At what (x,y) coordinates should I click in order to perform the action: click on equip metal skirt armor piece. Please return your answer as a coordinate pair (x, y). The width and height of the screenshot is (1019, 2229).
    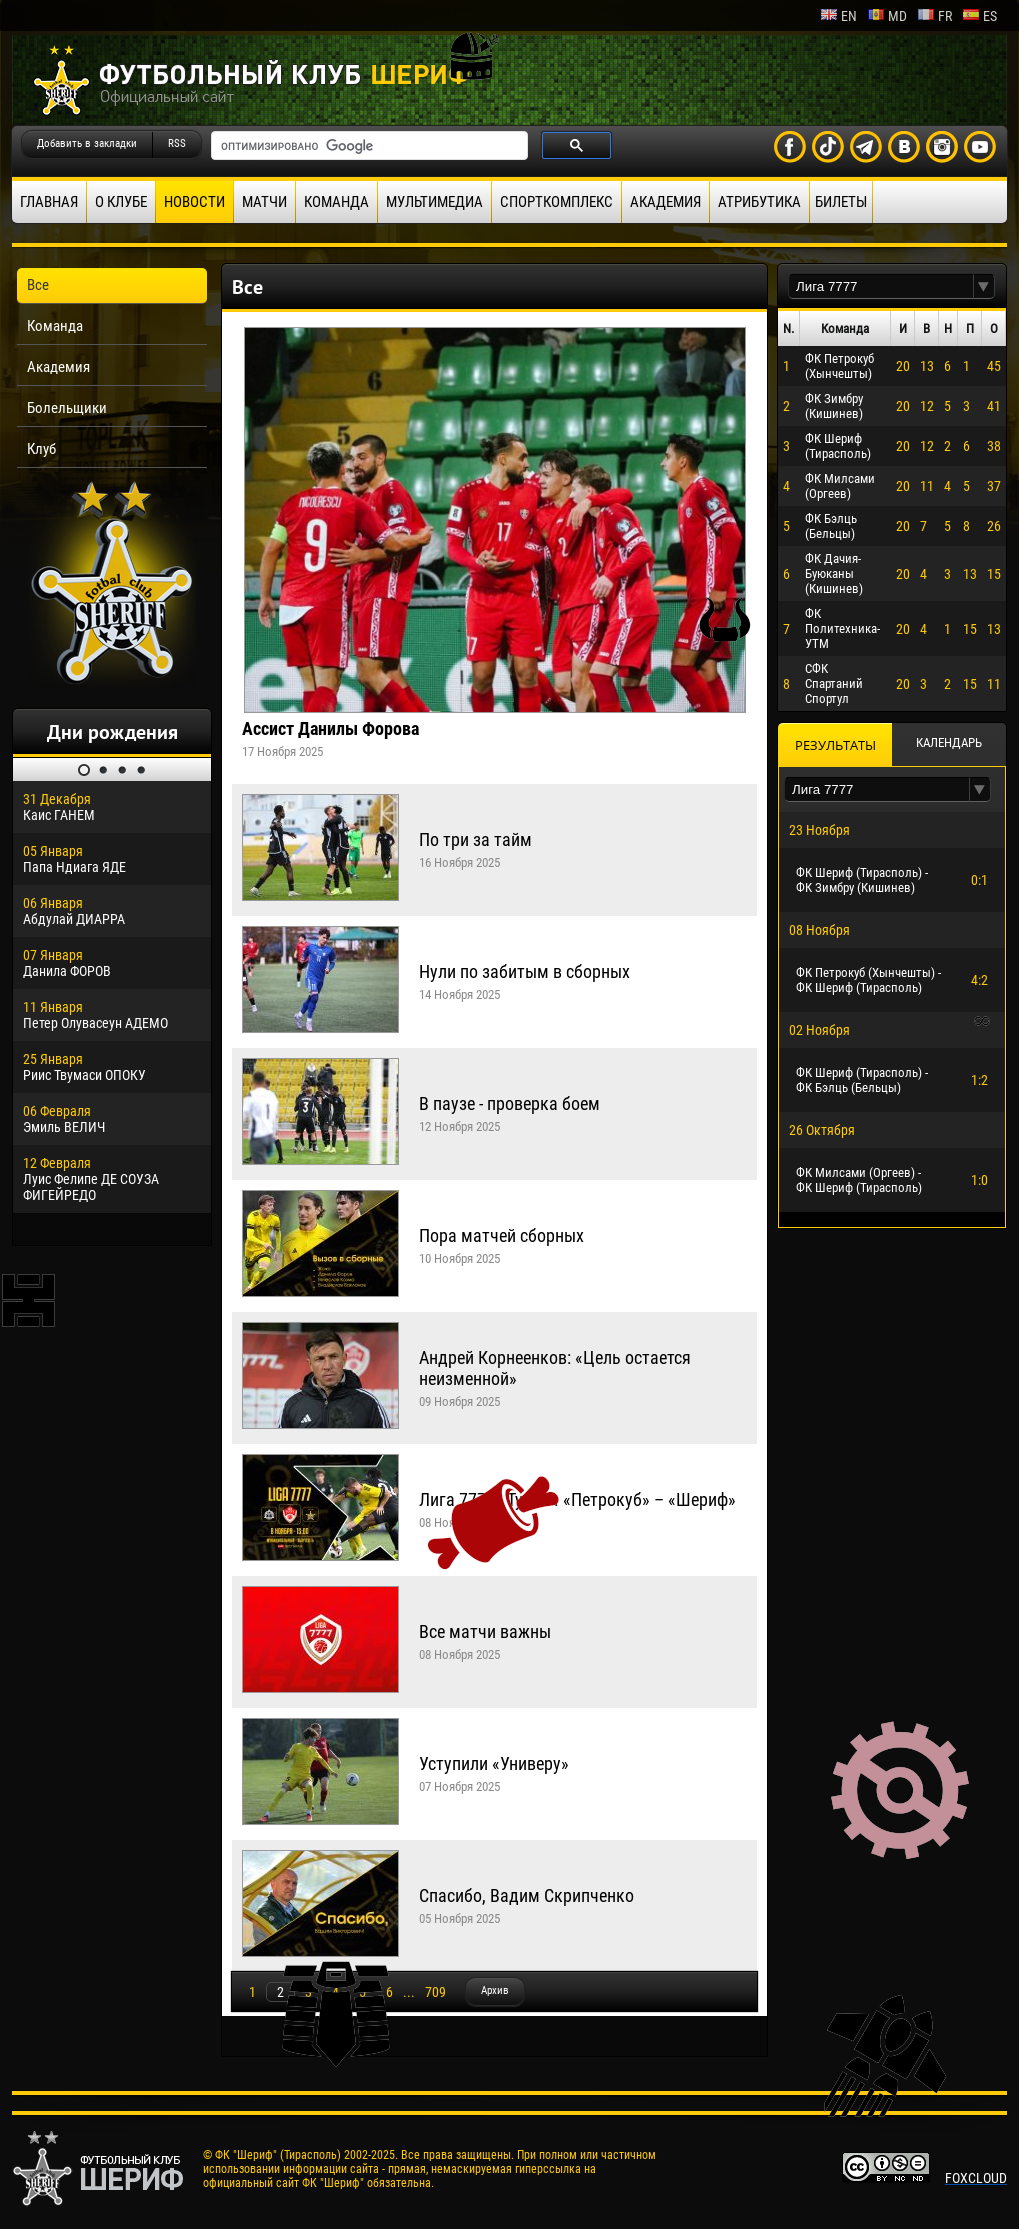
    Looking at the image, I should click on (336, 2015).